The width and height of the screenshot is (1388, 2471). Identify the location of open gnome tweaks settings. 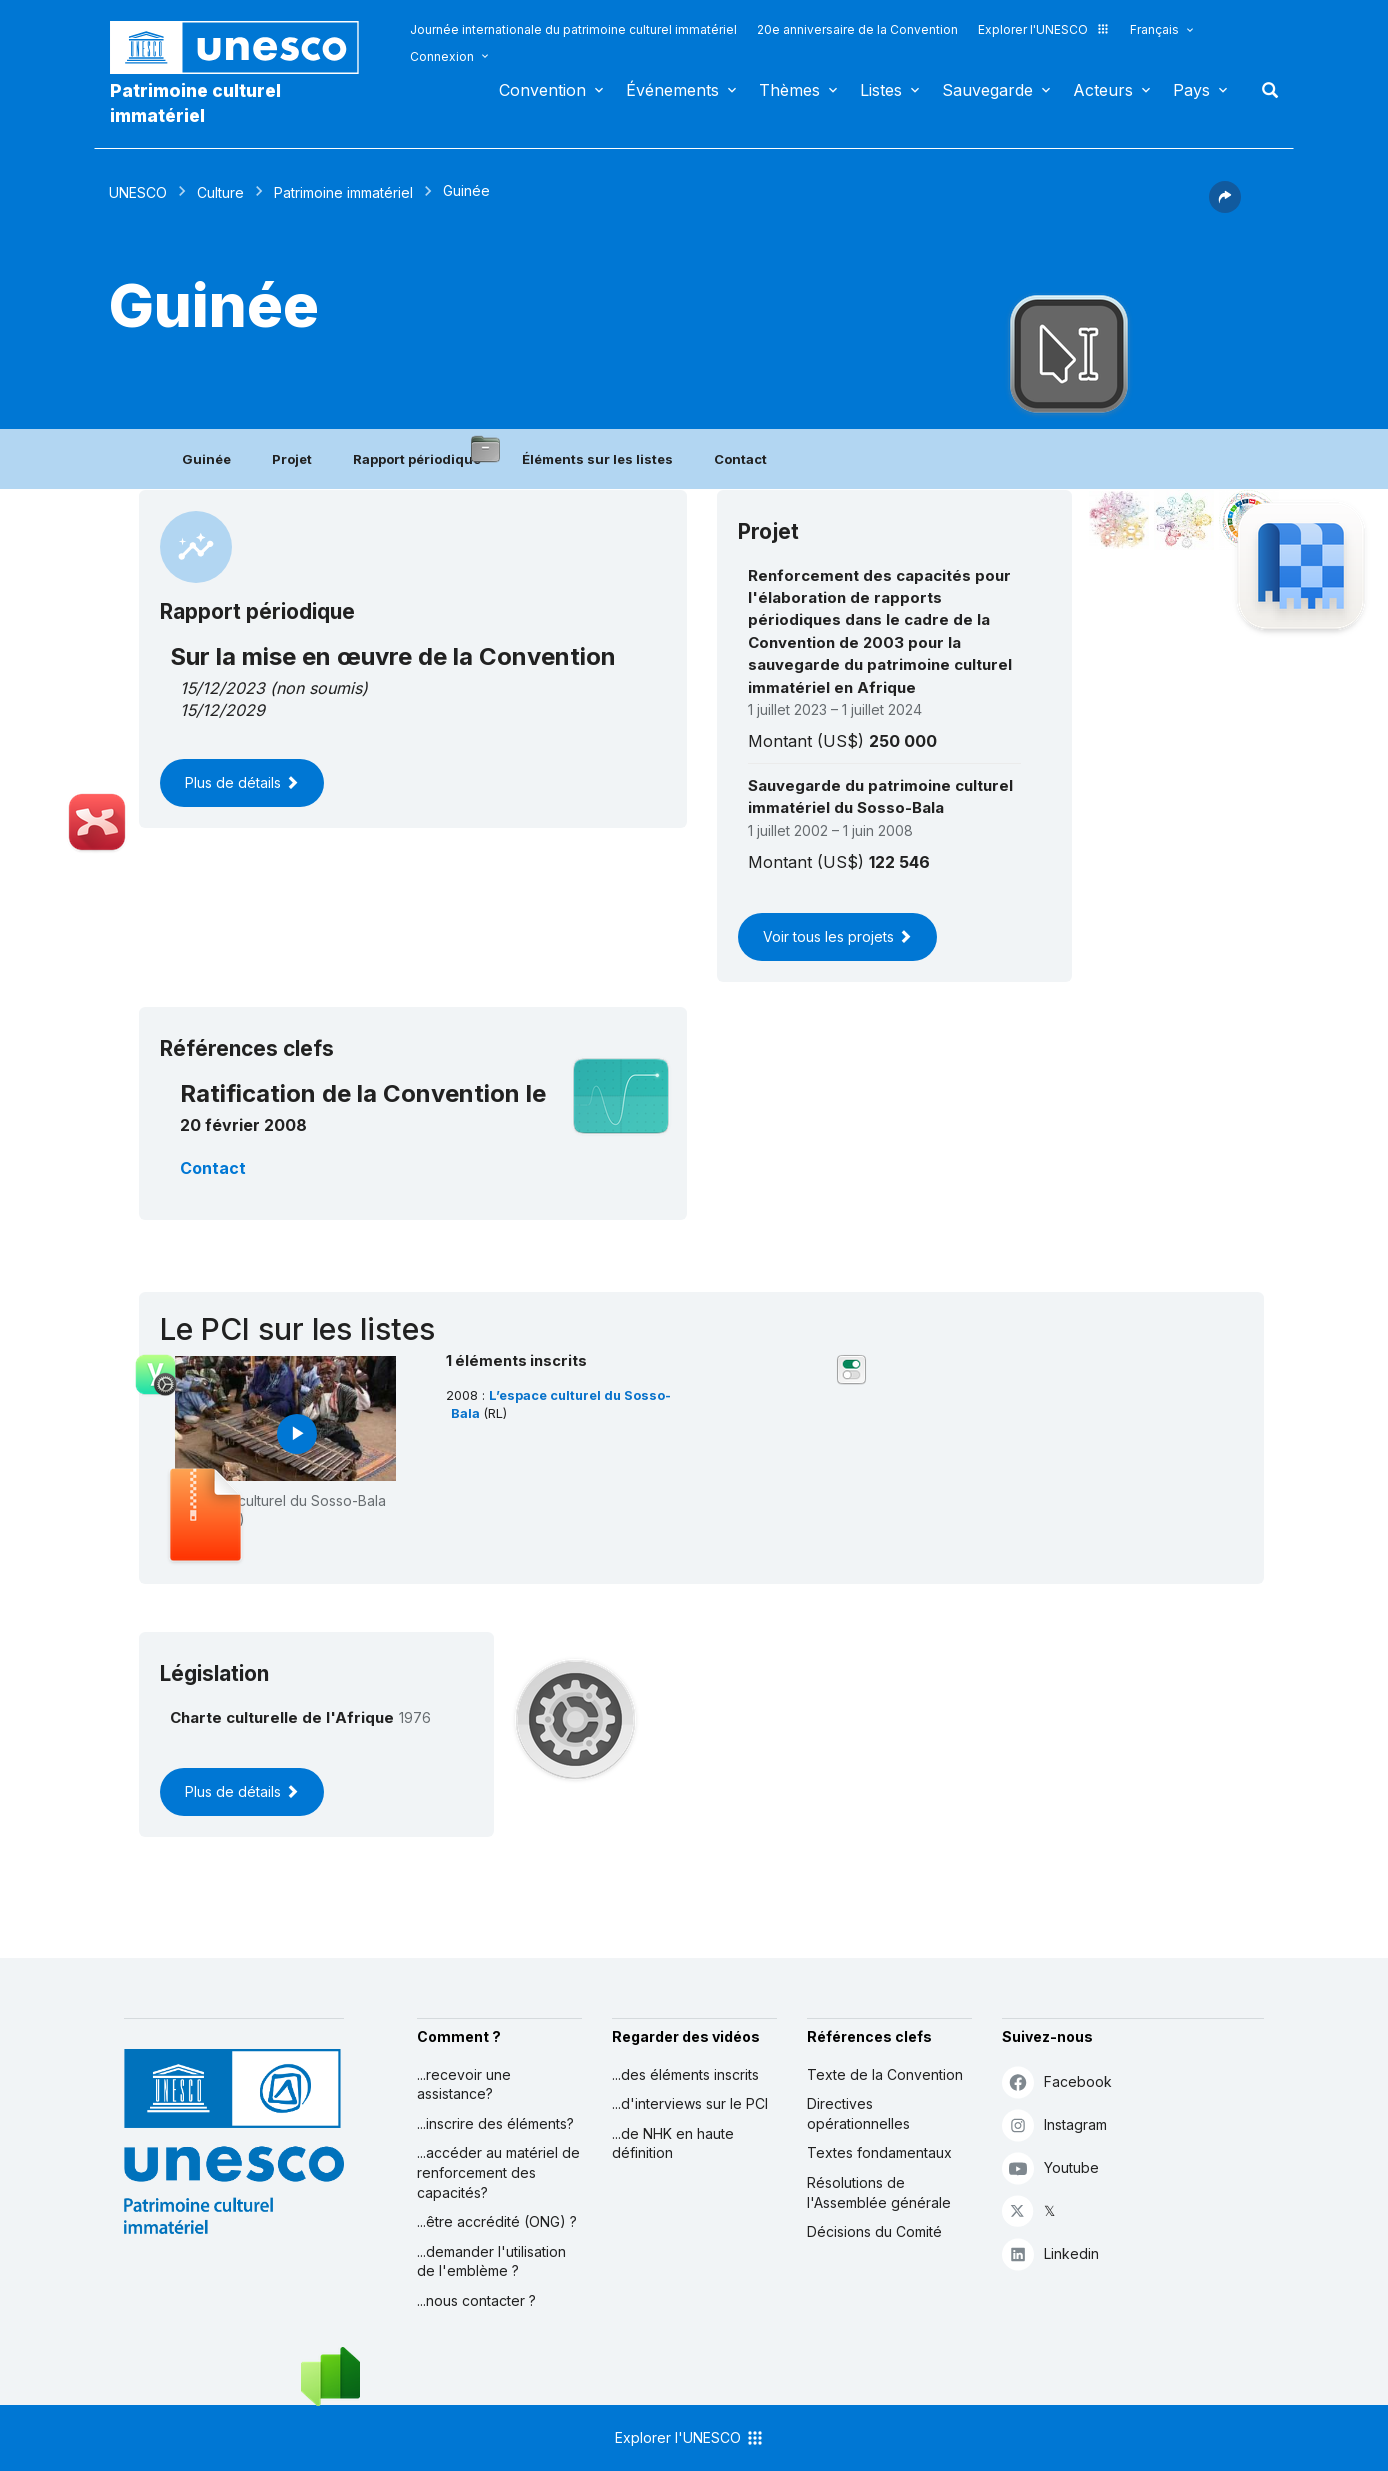
(851, 1369).